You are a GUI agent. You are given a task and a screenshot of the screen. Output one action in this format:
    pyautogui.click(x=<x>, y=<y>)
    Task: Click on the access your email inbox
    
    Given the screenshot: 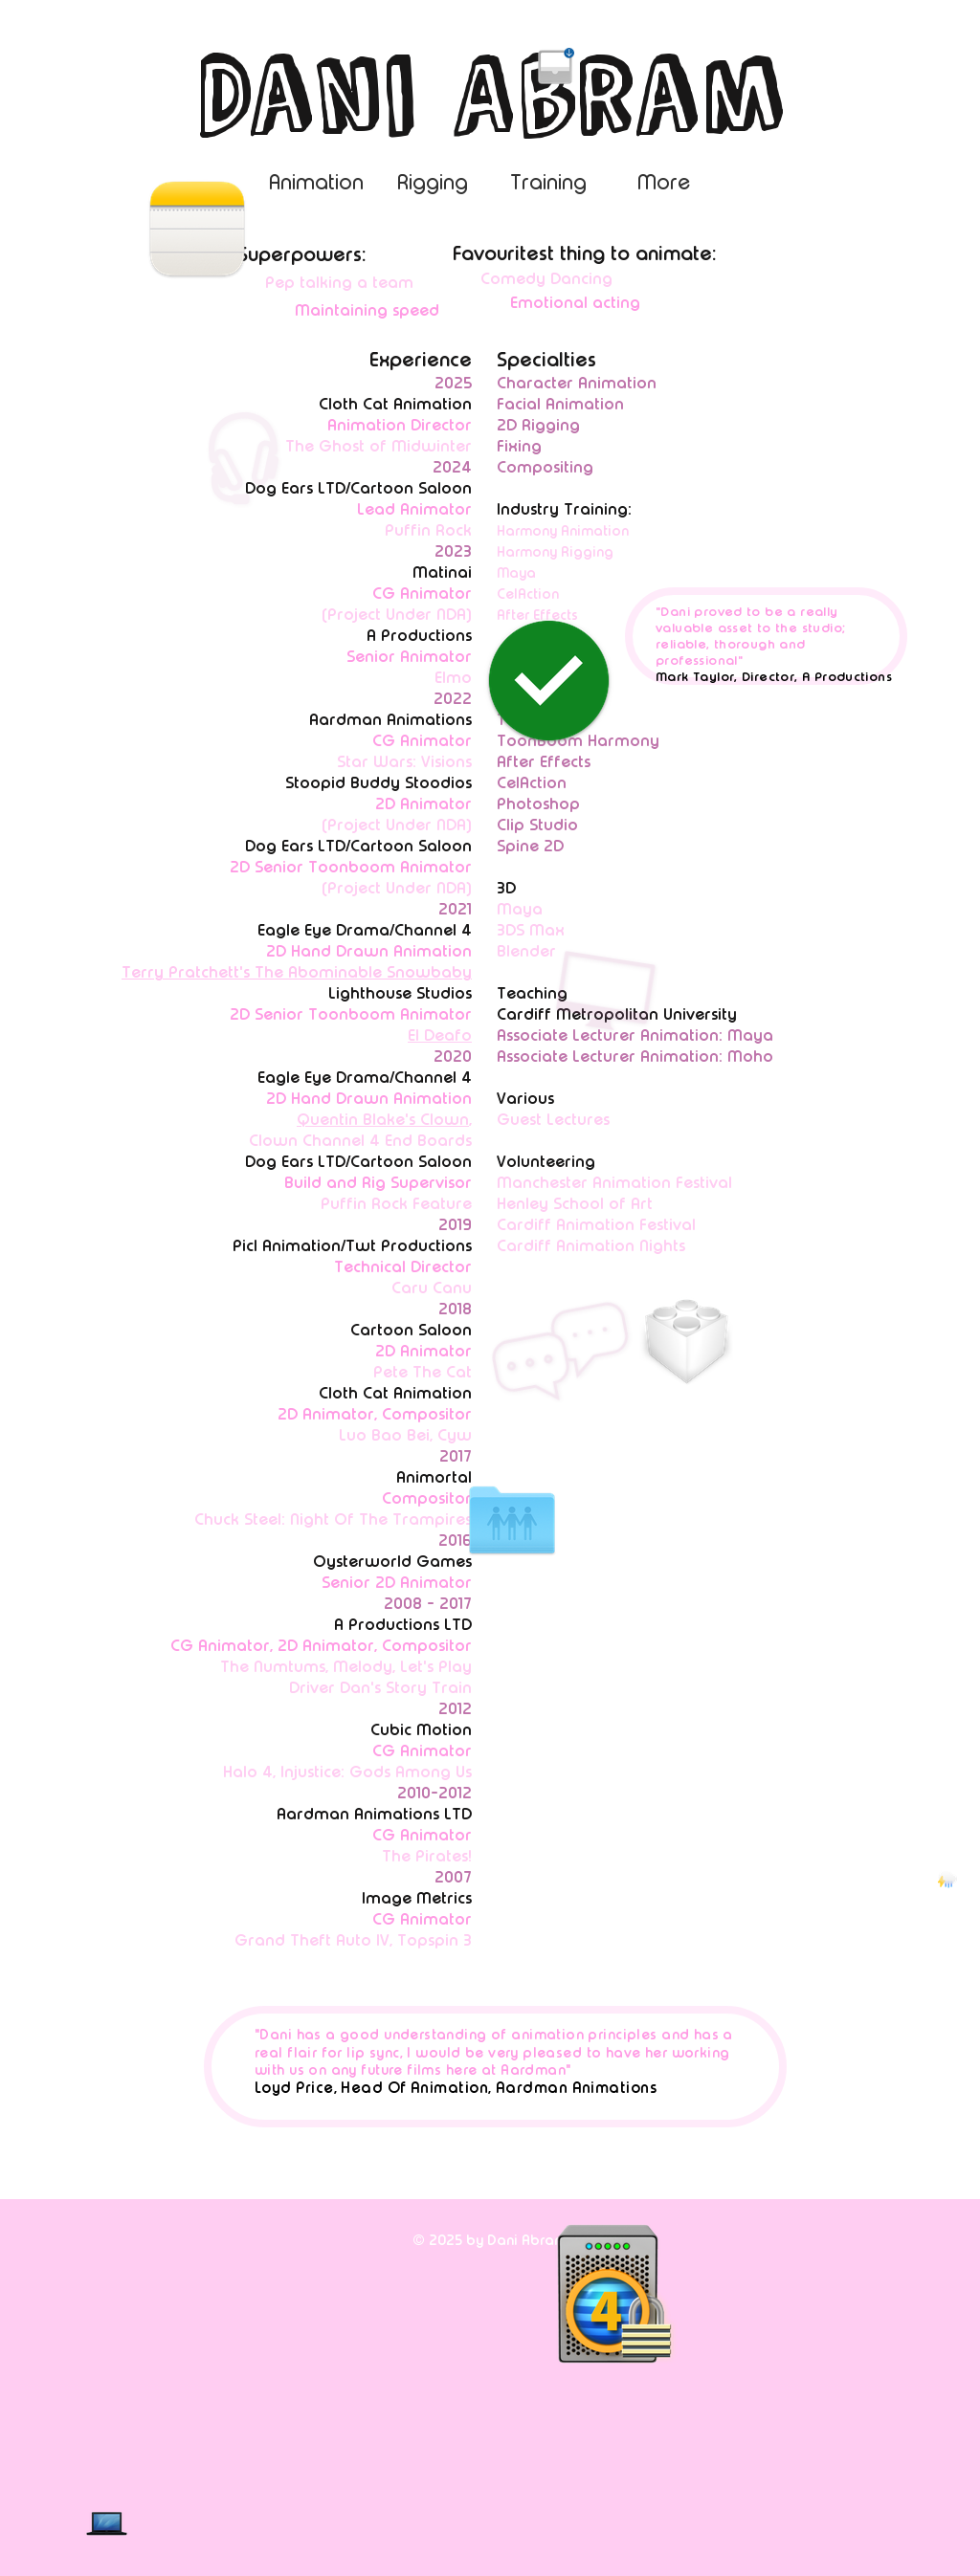 What is the action you would take?
    pyautogui.click(x=555, y=67)
    